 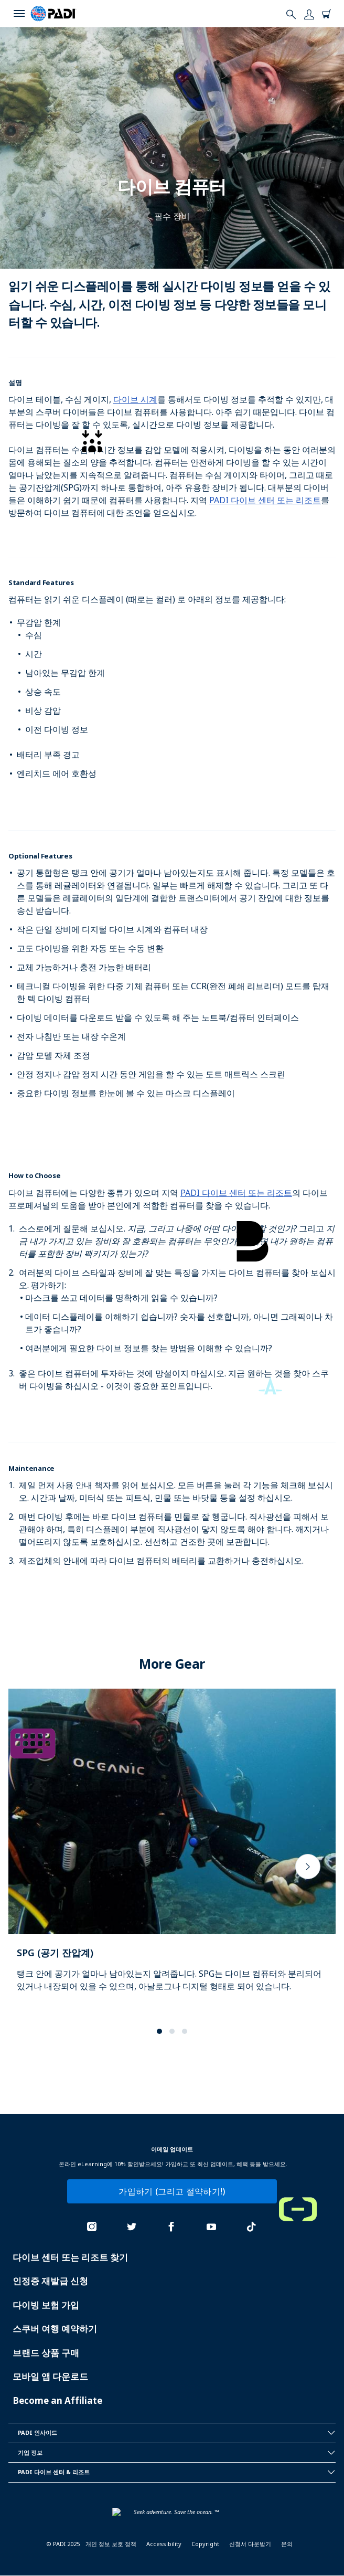 I want to click on autoprefixer CSS tool logo, so click(x=270, y=1385).